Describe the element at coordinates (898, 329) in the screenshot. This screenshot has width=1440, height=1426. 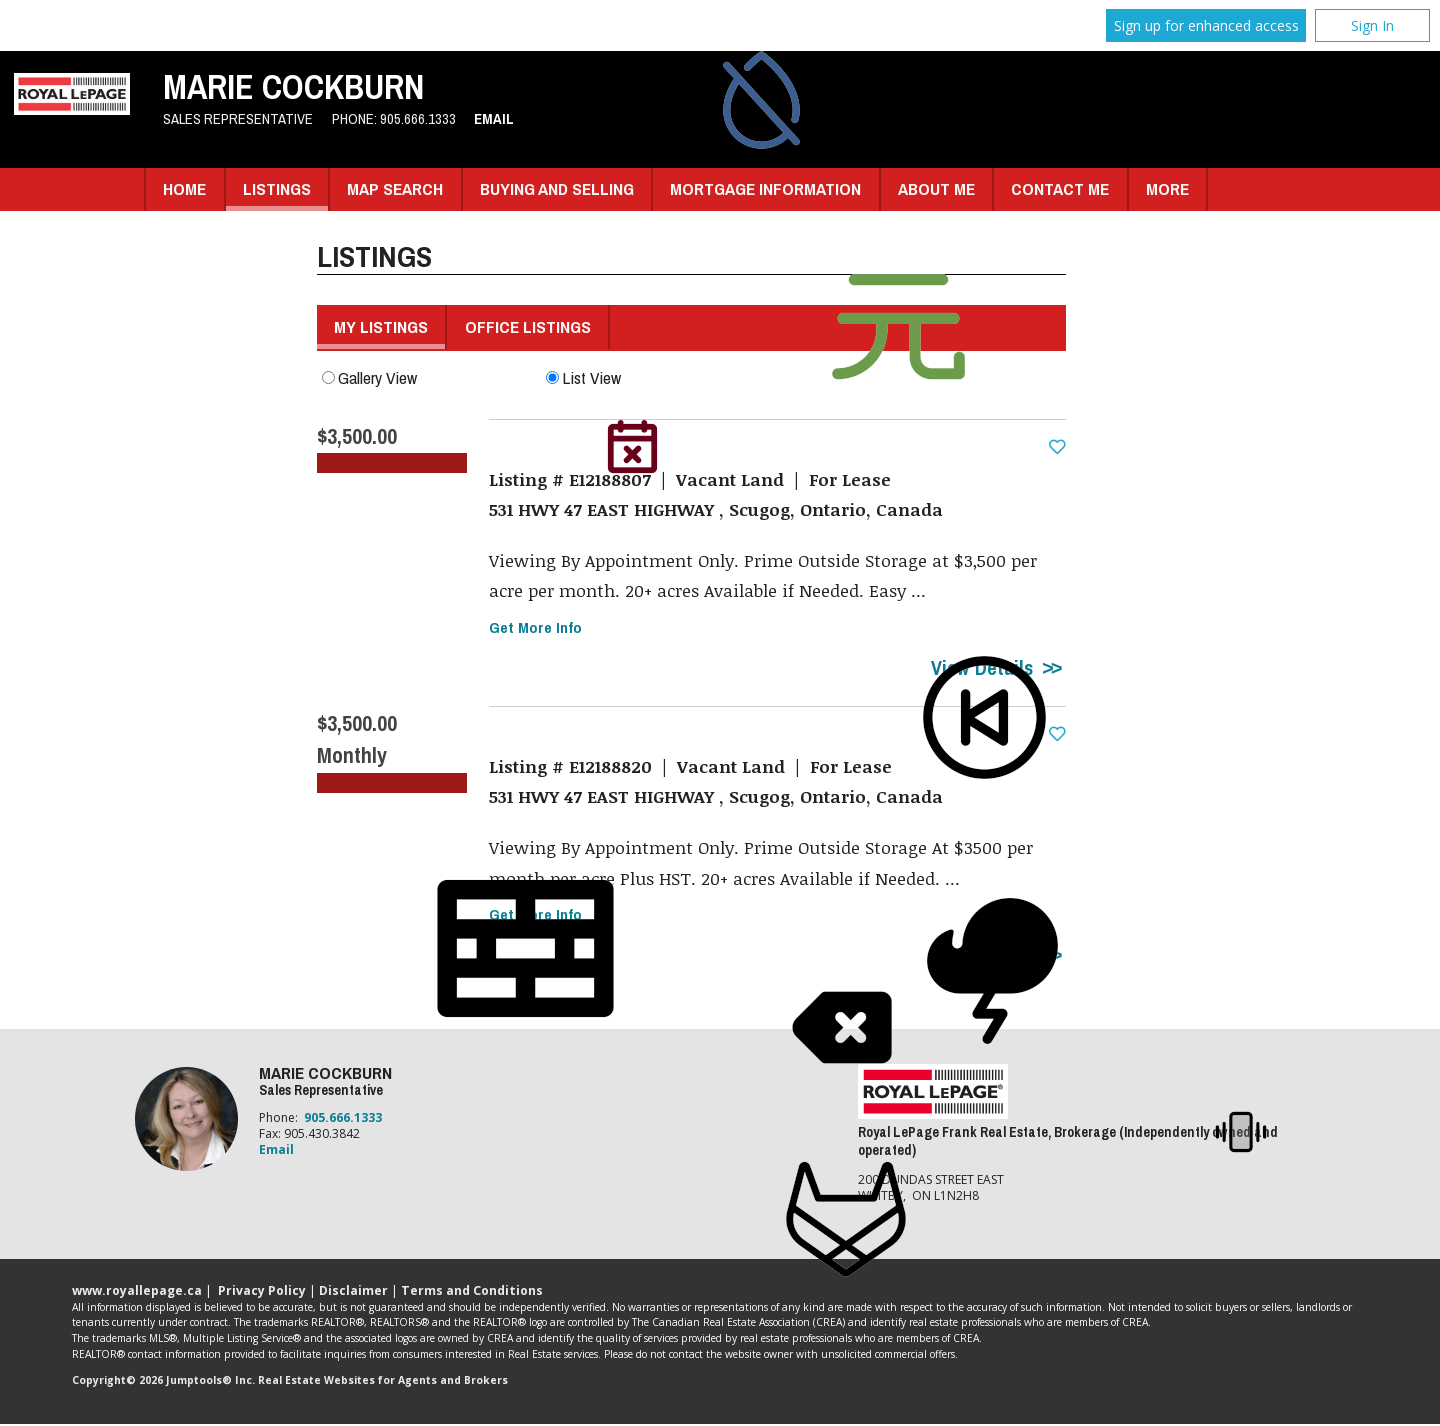
I see `view prices in chinese yuan` at that location.